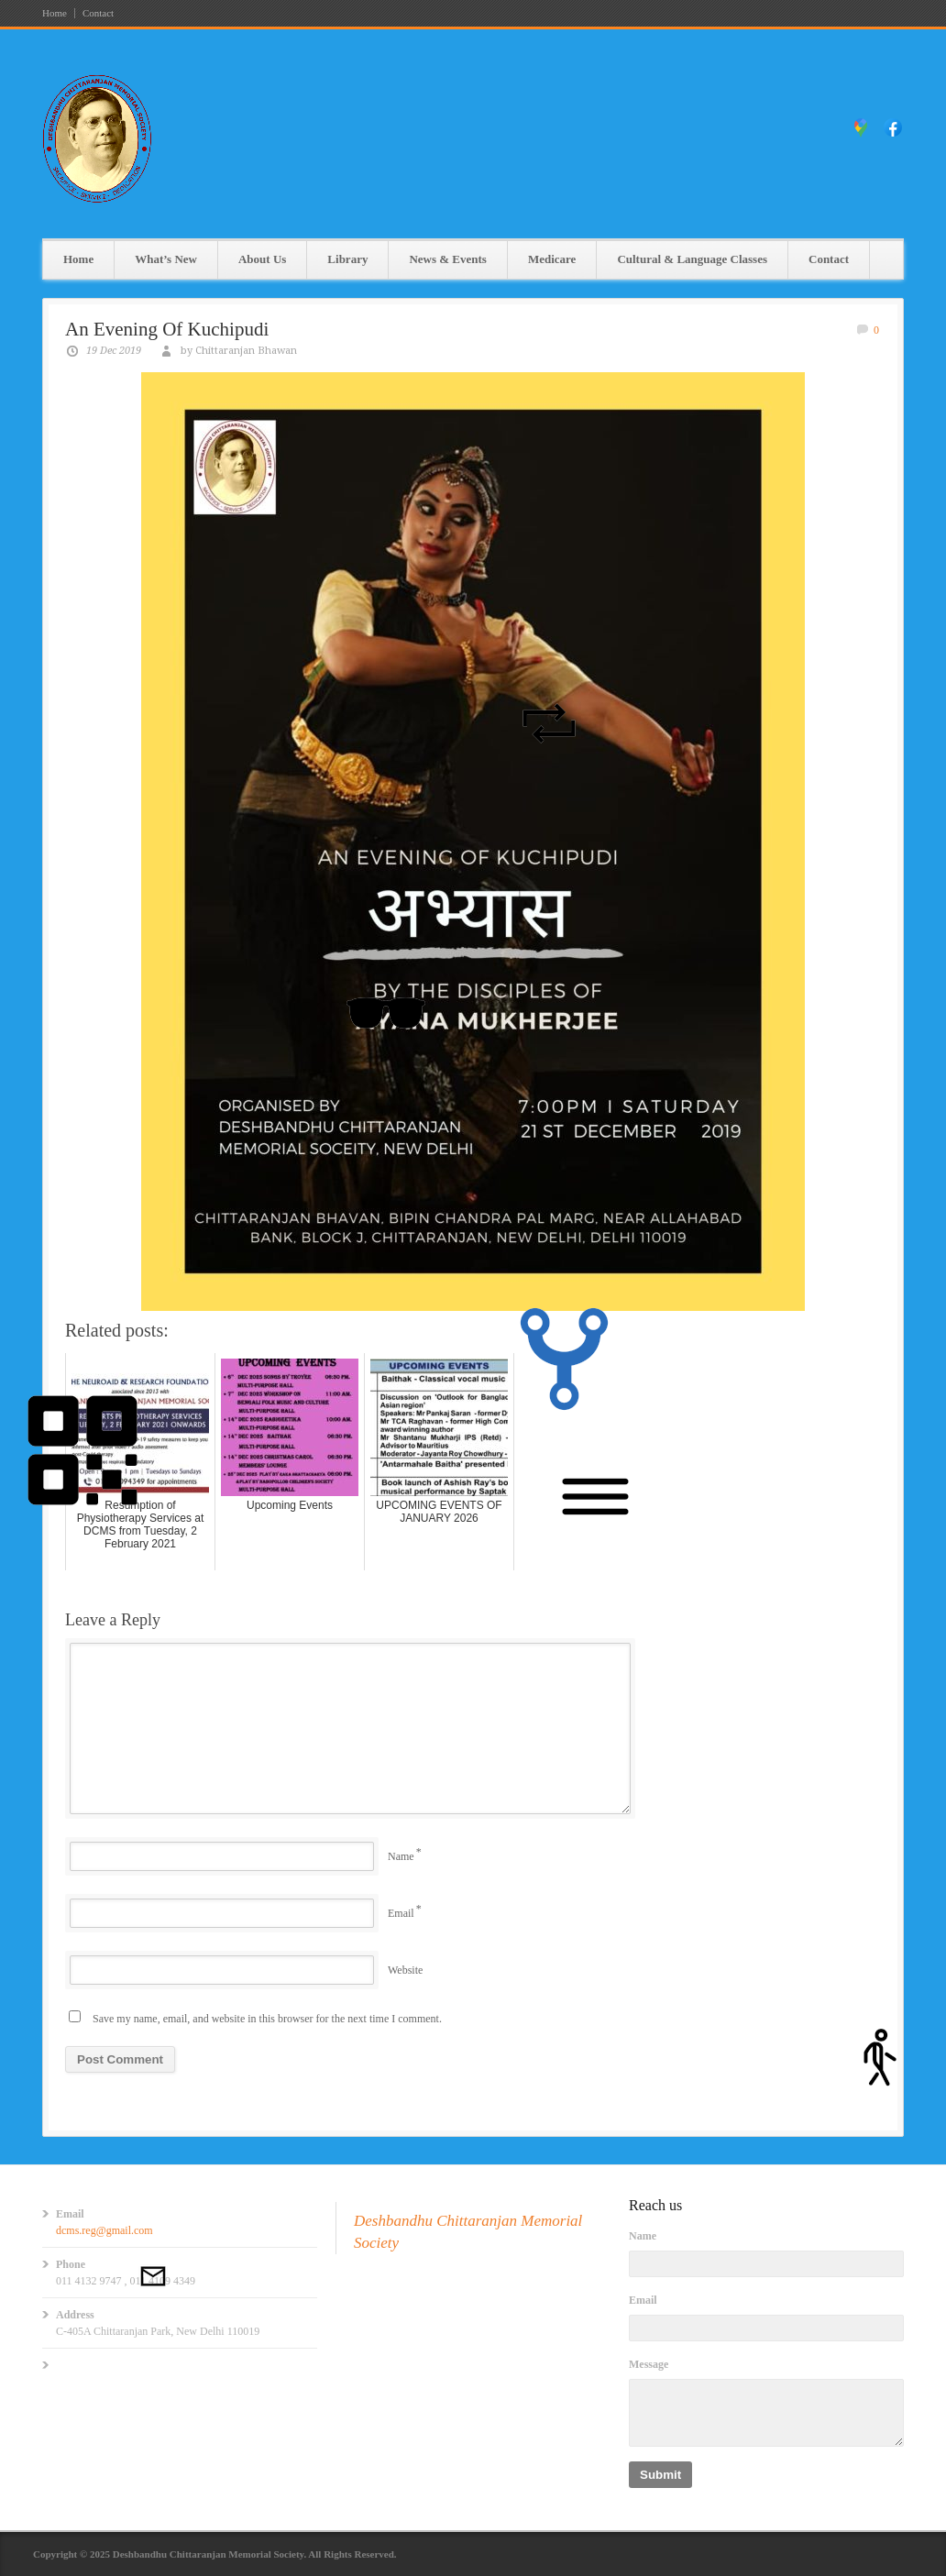  What do you see at coordinates (549, 723) in the screenshot?
I see `enable repeat mode for media playback` at bounding box center [549, 723].